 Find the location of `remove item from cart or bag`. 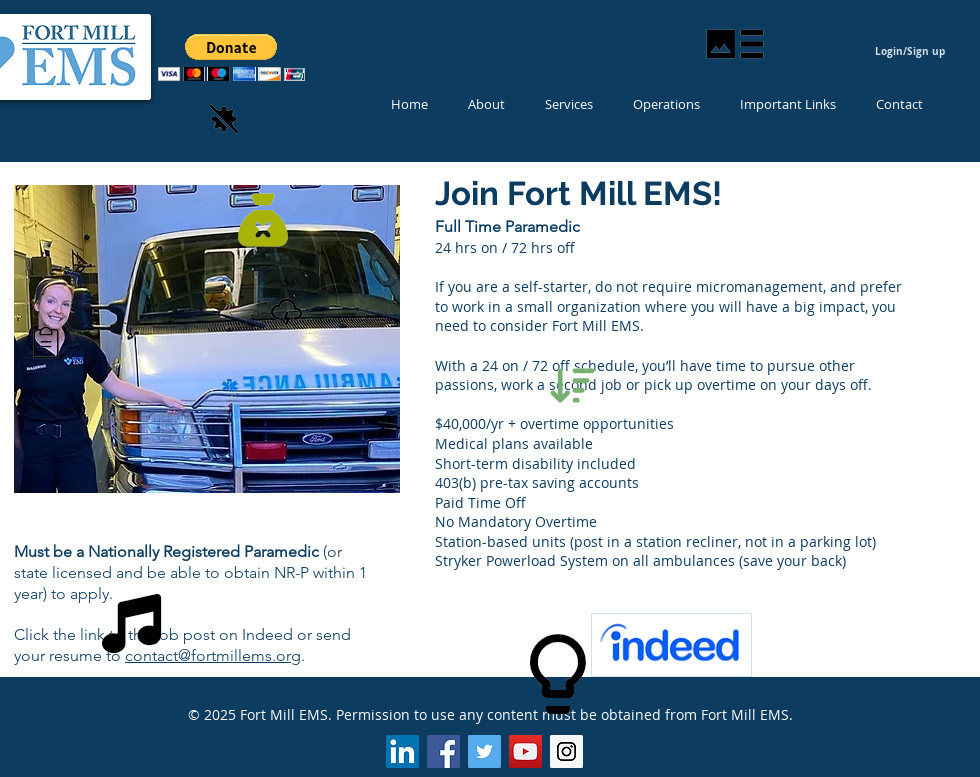

remove item from cart or bag is located at coordinates (263, 220).